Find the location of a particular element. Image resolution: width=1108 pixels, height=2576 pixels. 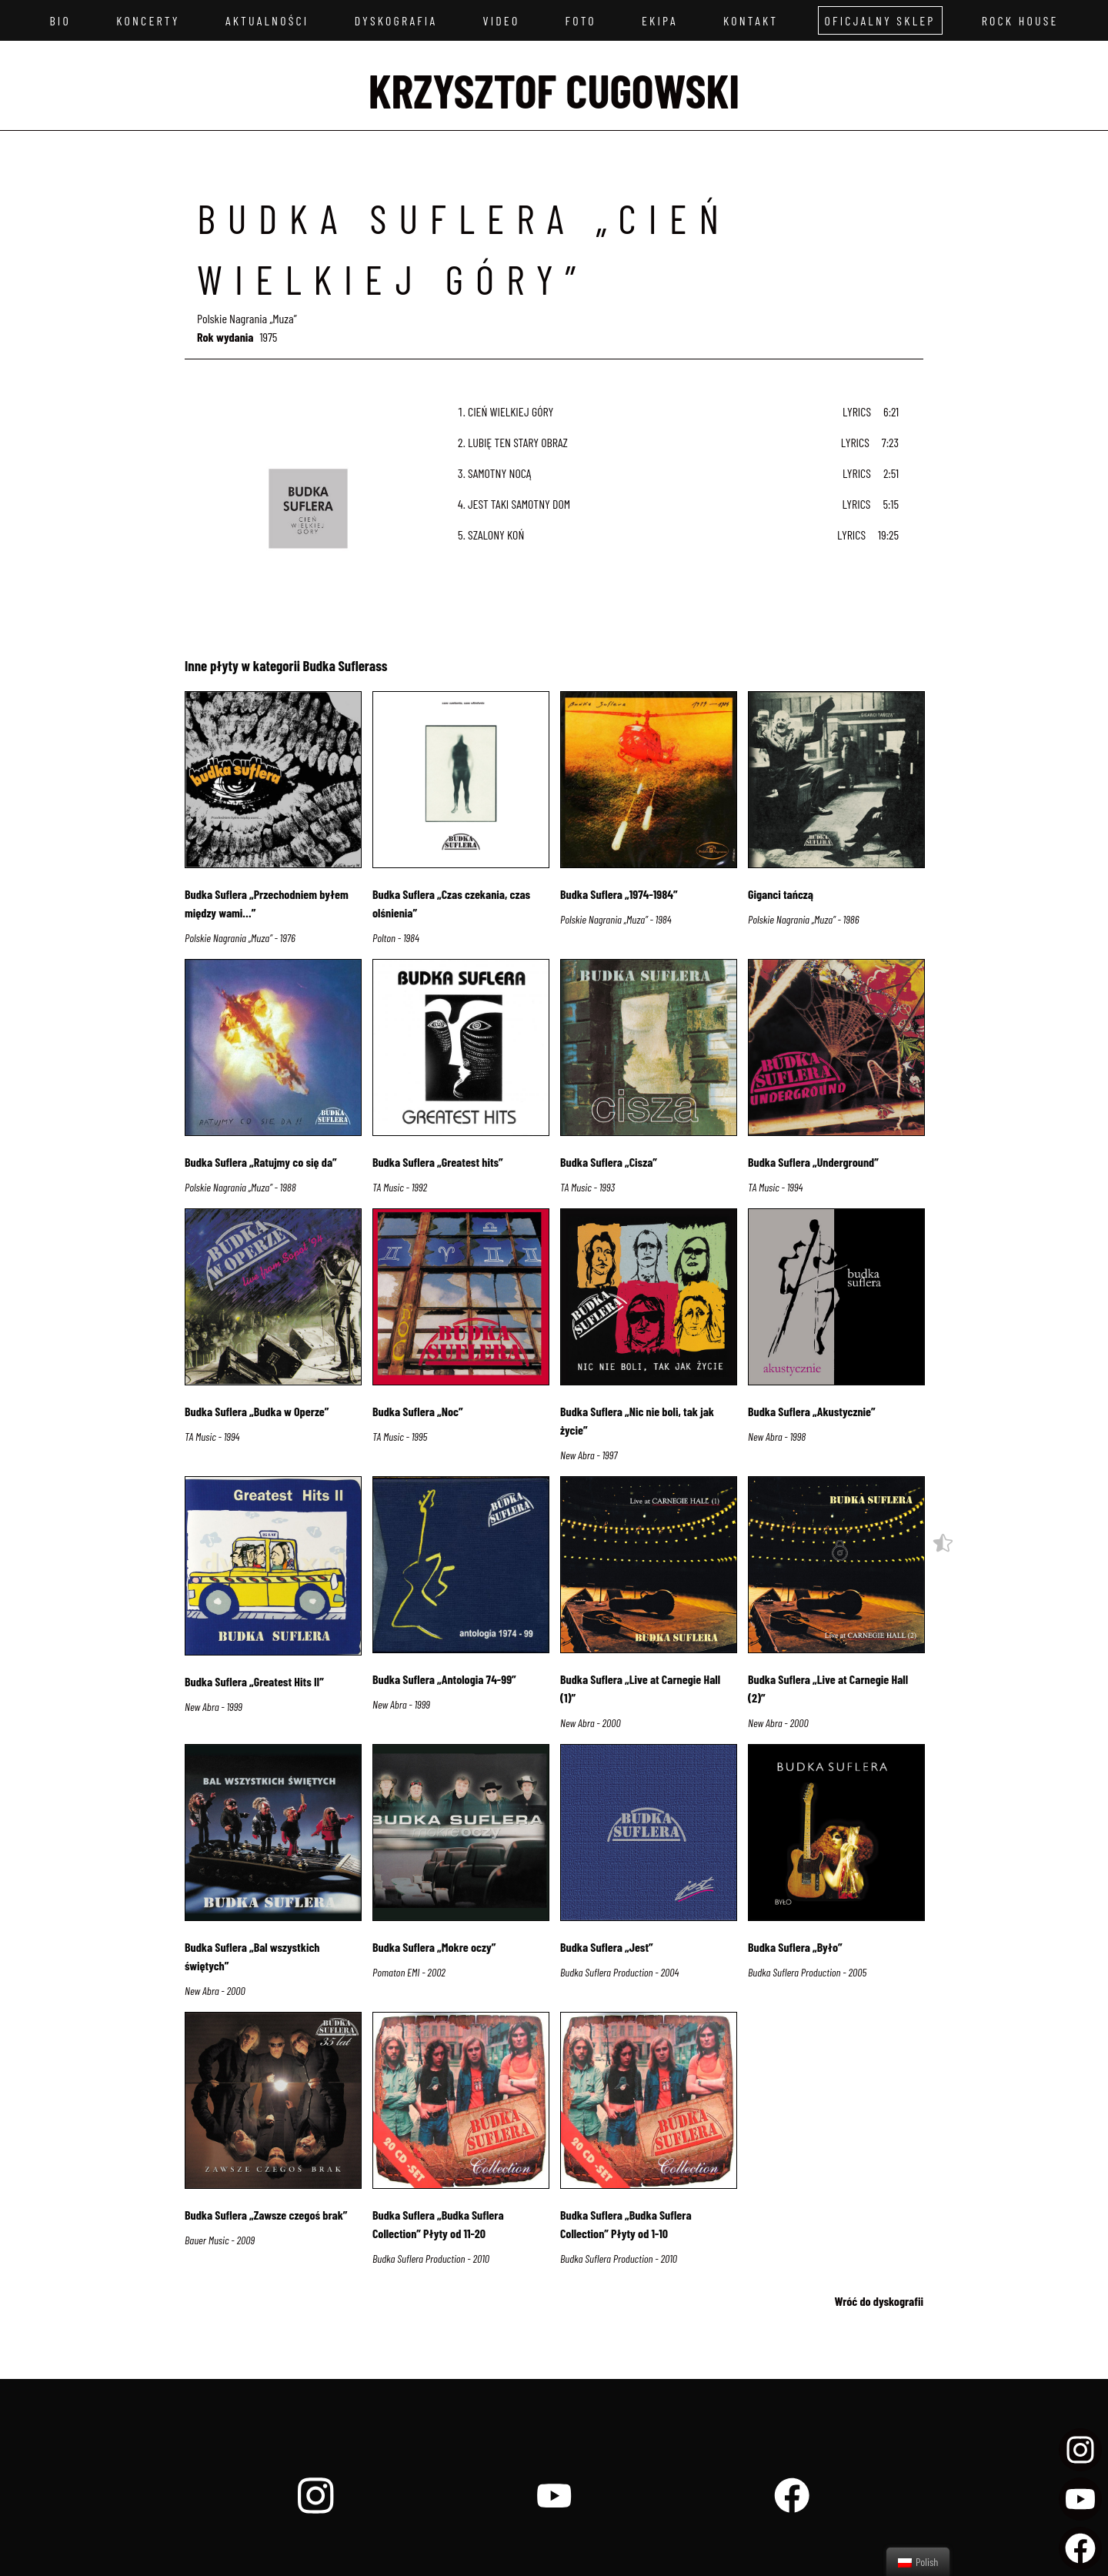

open two-factor authentication app is located at coordinates (839, 1550).